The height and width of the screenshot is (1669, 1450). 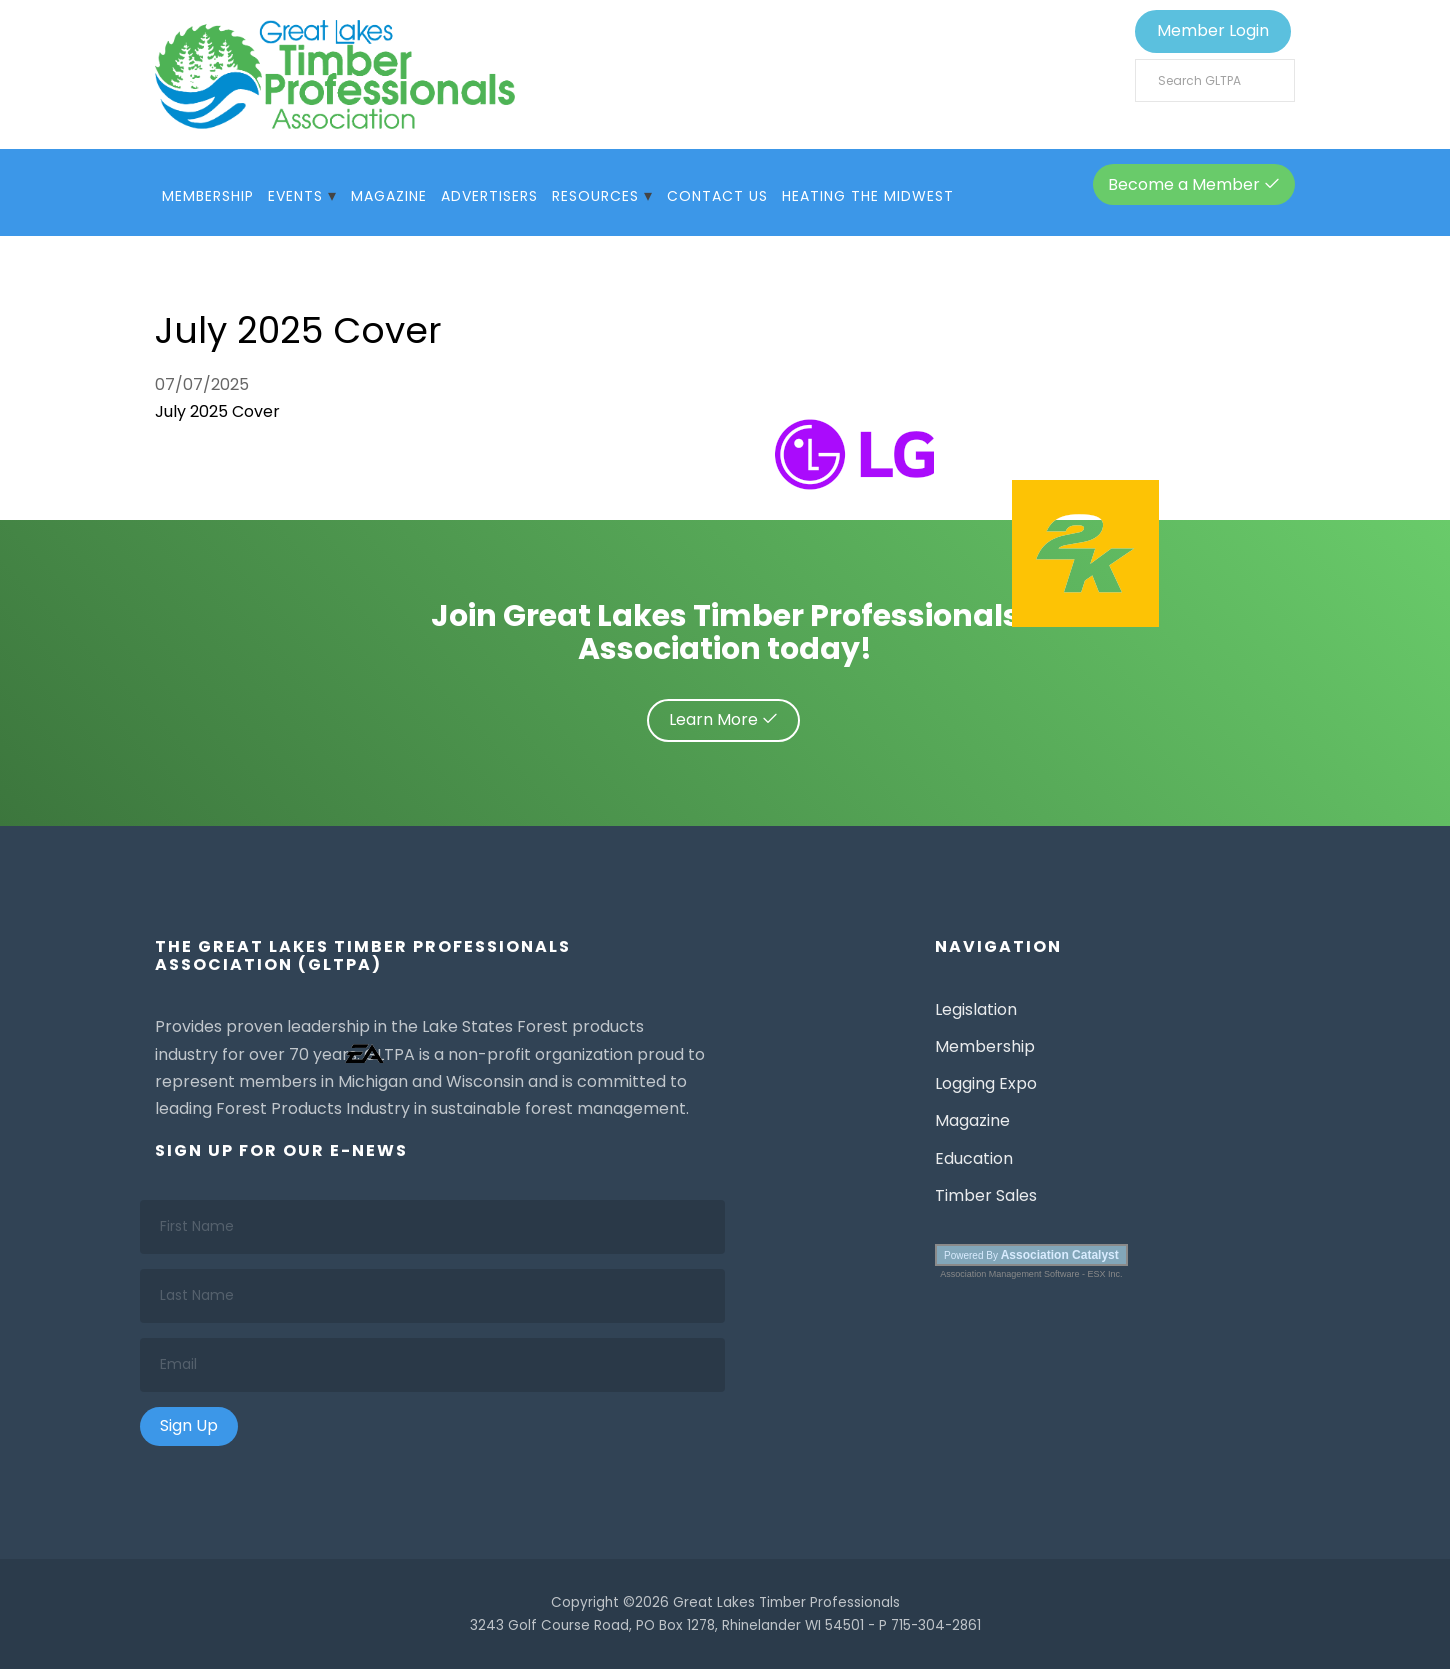 I want to click on 2K Games company logo, so click(x=1085, y=553).